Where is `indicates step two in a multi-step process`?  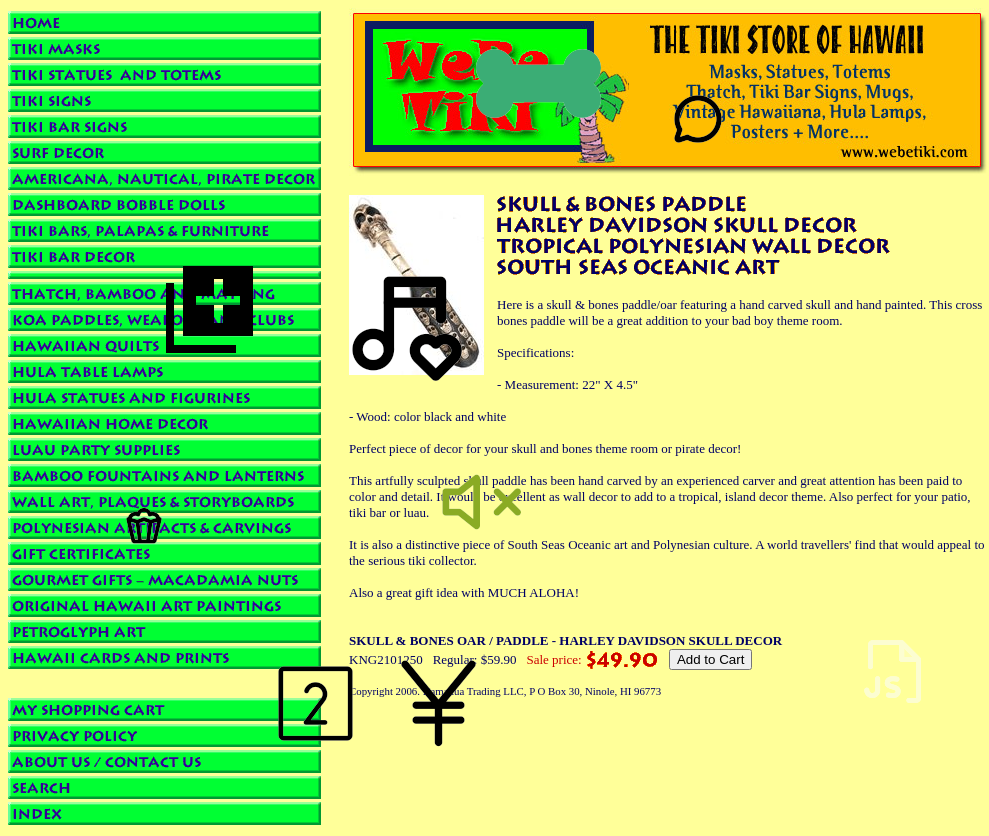
indicates step two in a multi-step process is located at coordinates (315, 703).